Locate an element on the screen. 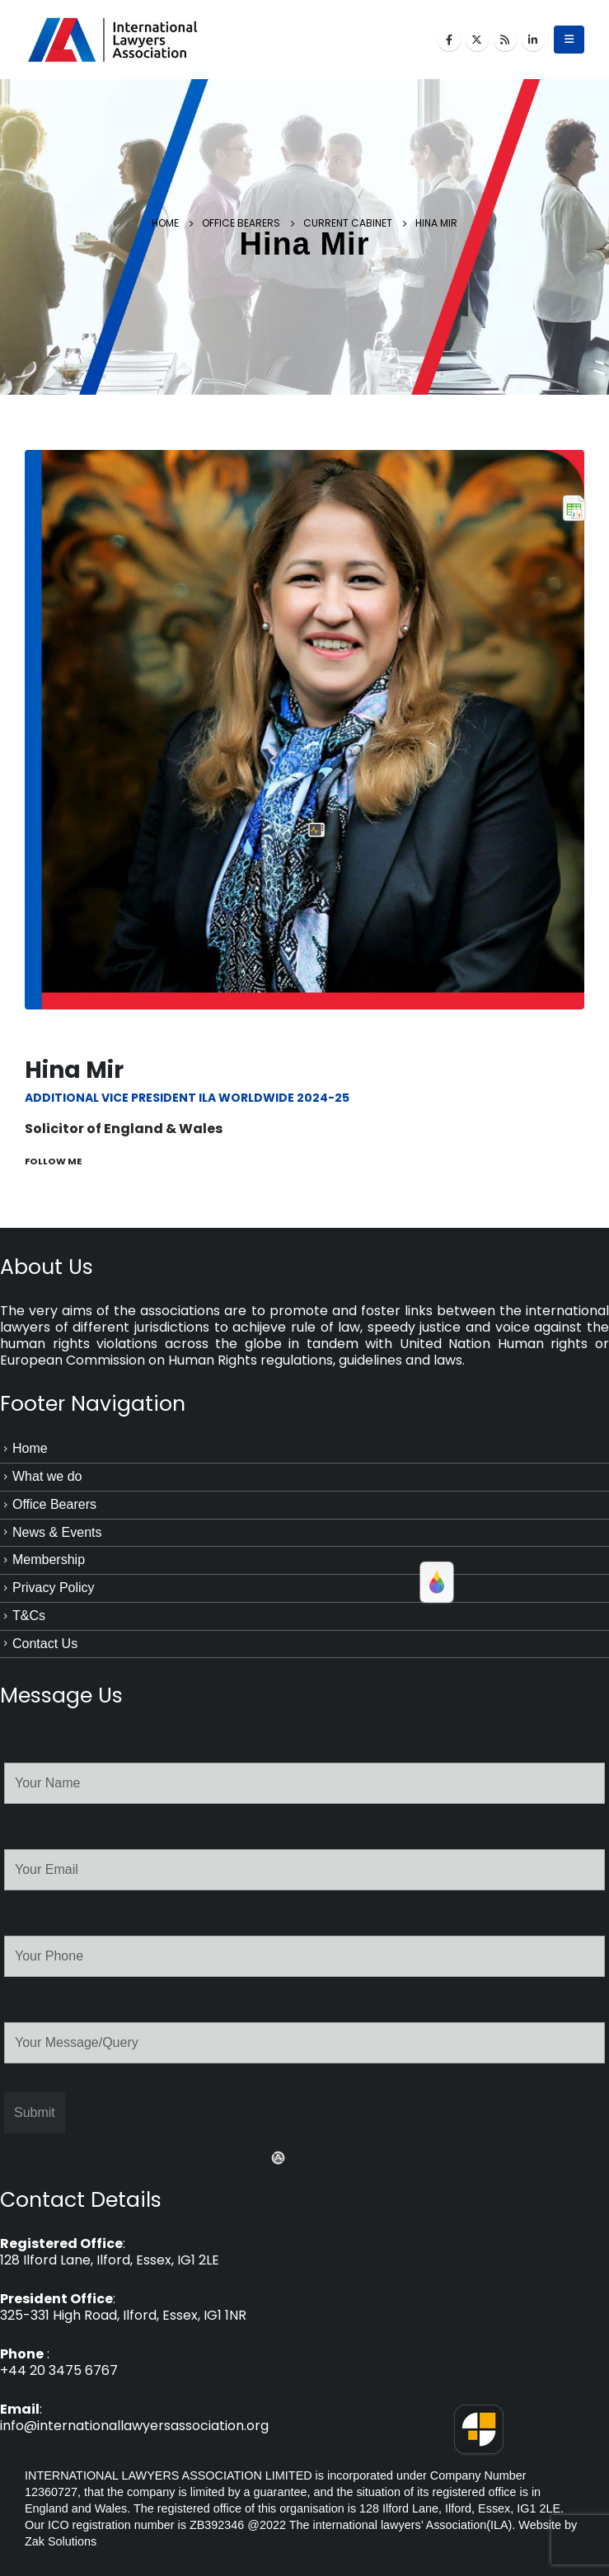  open system monitor to view resource usage is located at coordinates (316, 830).